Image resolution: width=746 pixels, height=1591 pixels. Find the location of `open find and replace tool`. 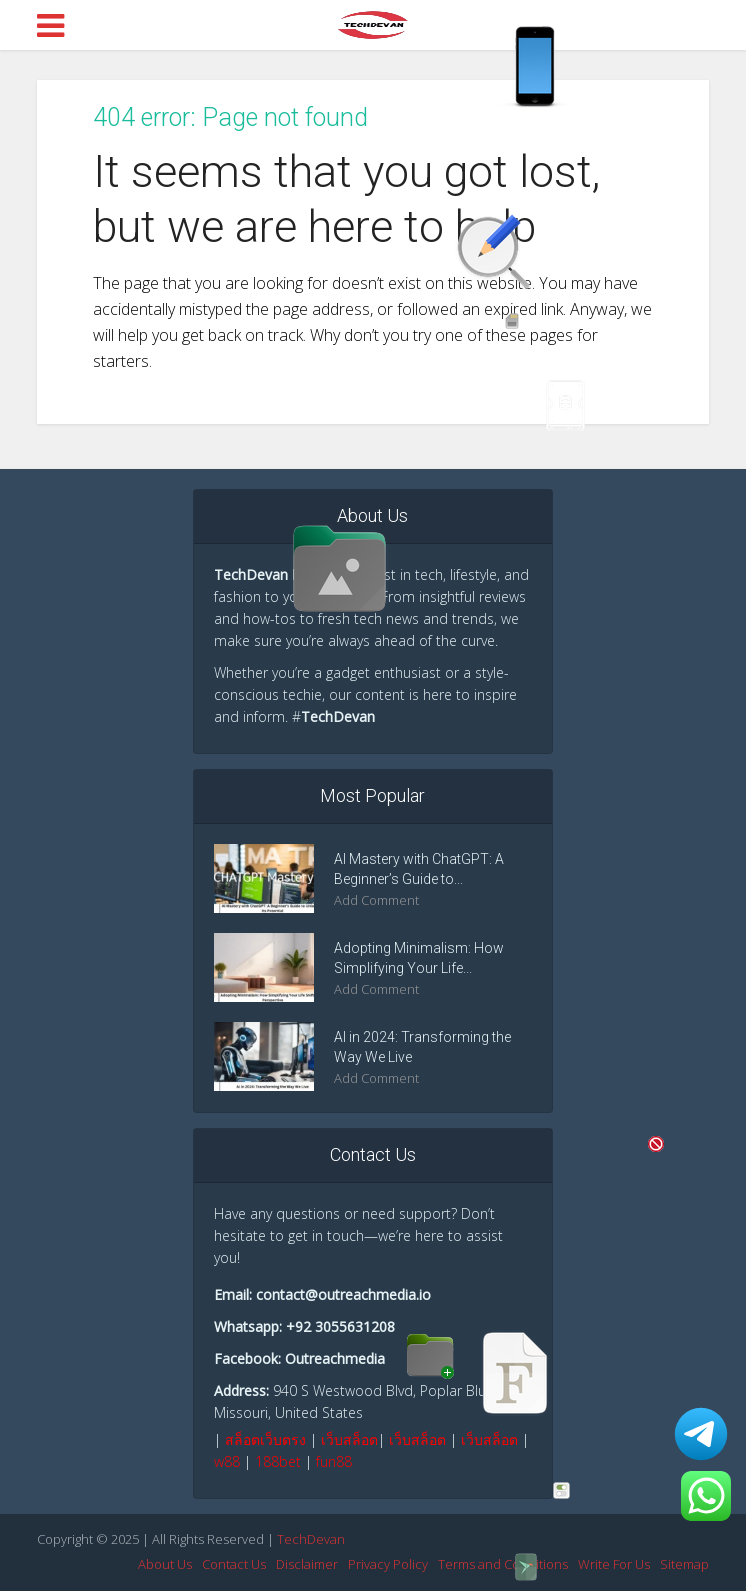

open find and replace tool is located at coordinates (493, 252).